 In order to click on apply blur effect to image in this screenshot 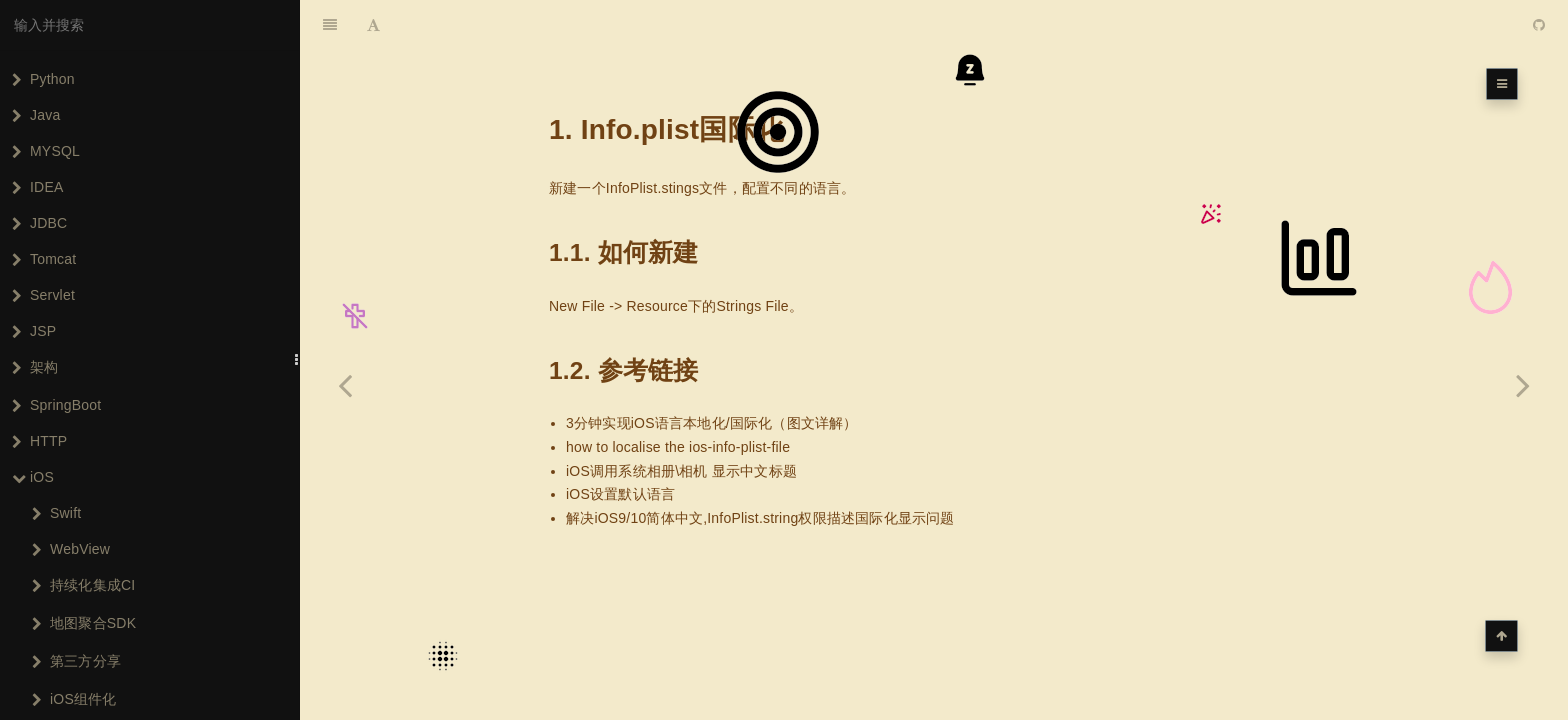, I will do `click(443, 656)`.